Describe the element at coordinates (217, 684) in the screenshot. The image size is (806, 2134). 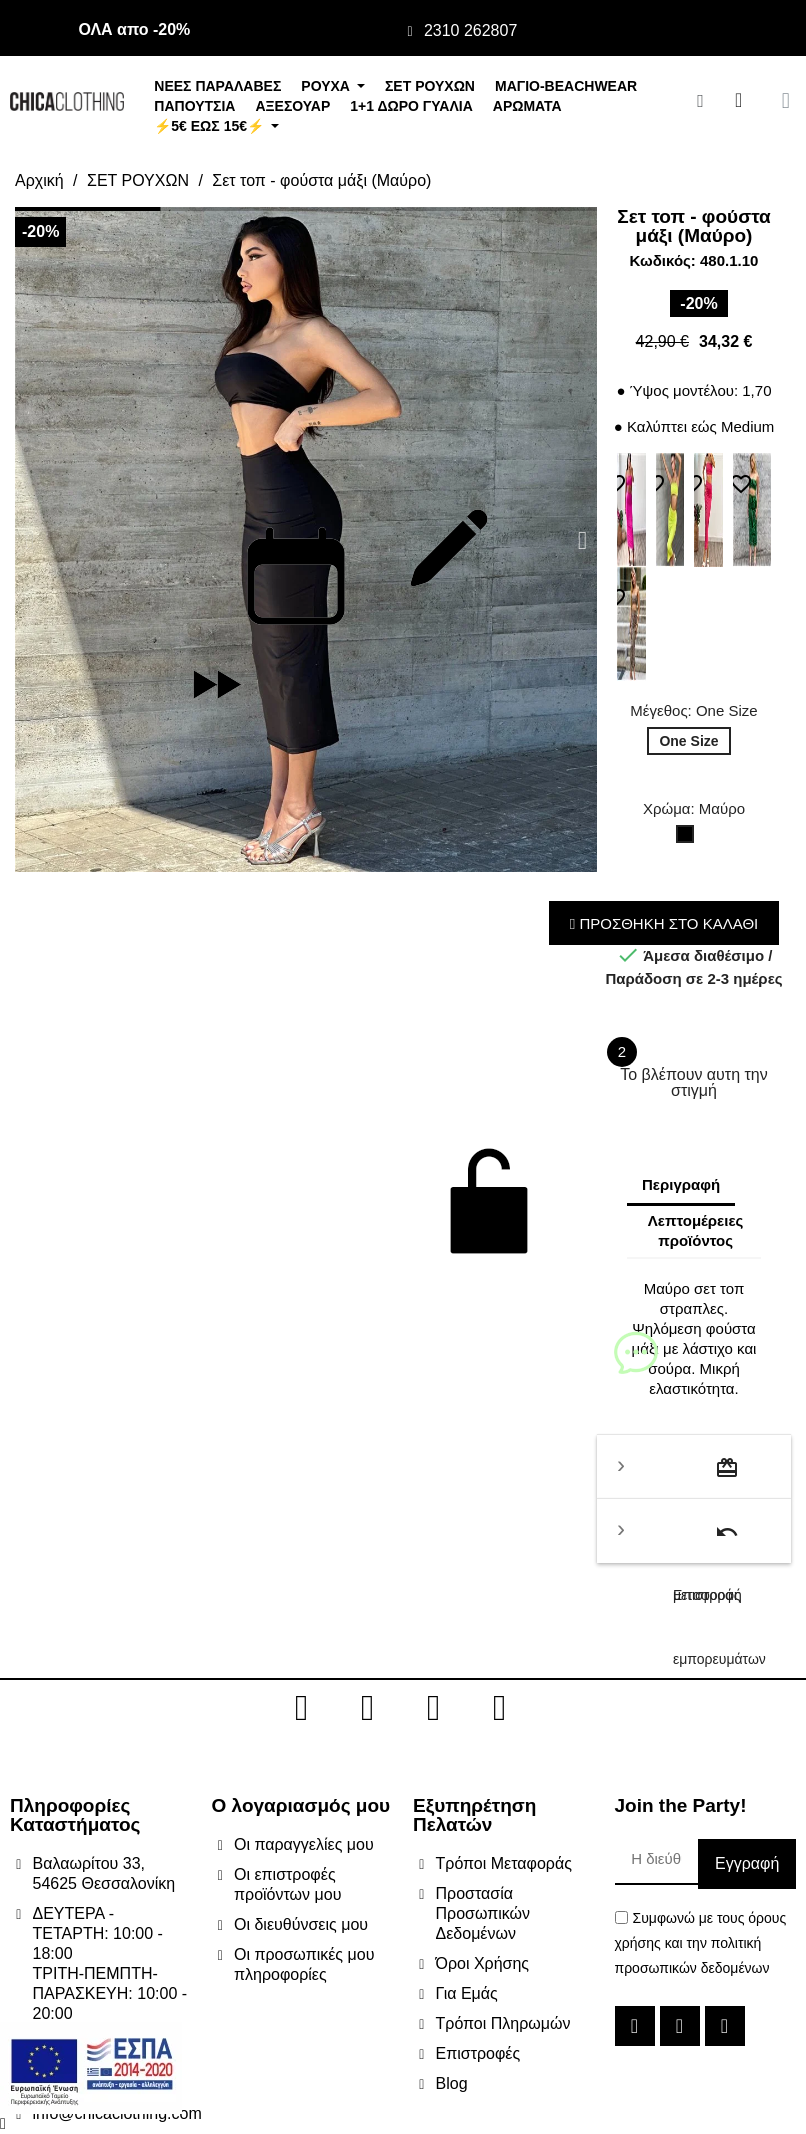
I see `skip to next track` at that location.